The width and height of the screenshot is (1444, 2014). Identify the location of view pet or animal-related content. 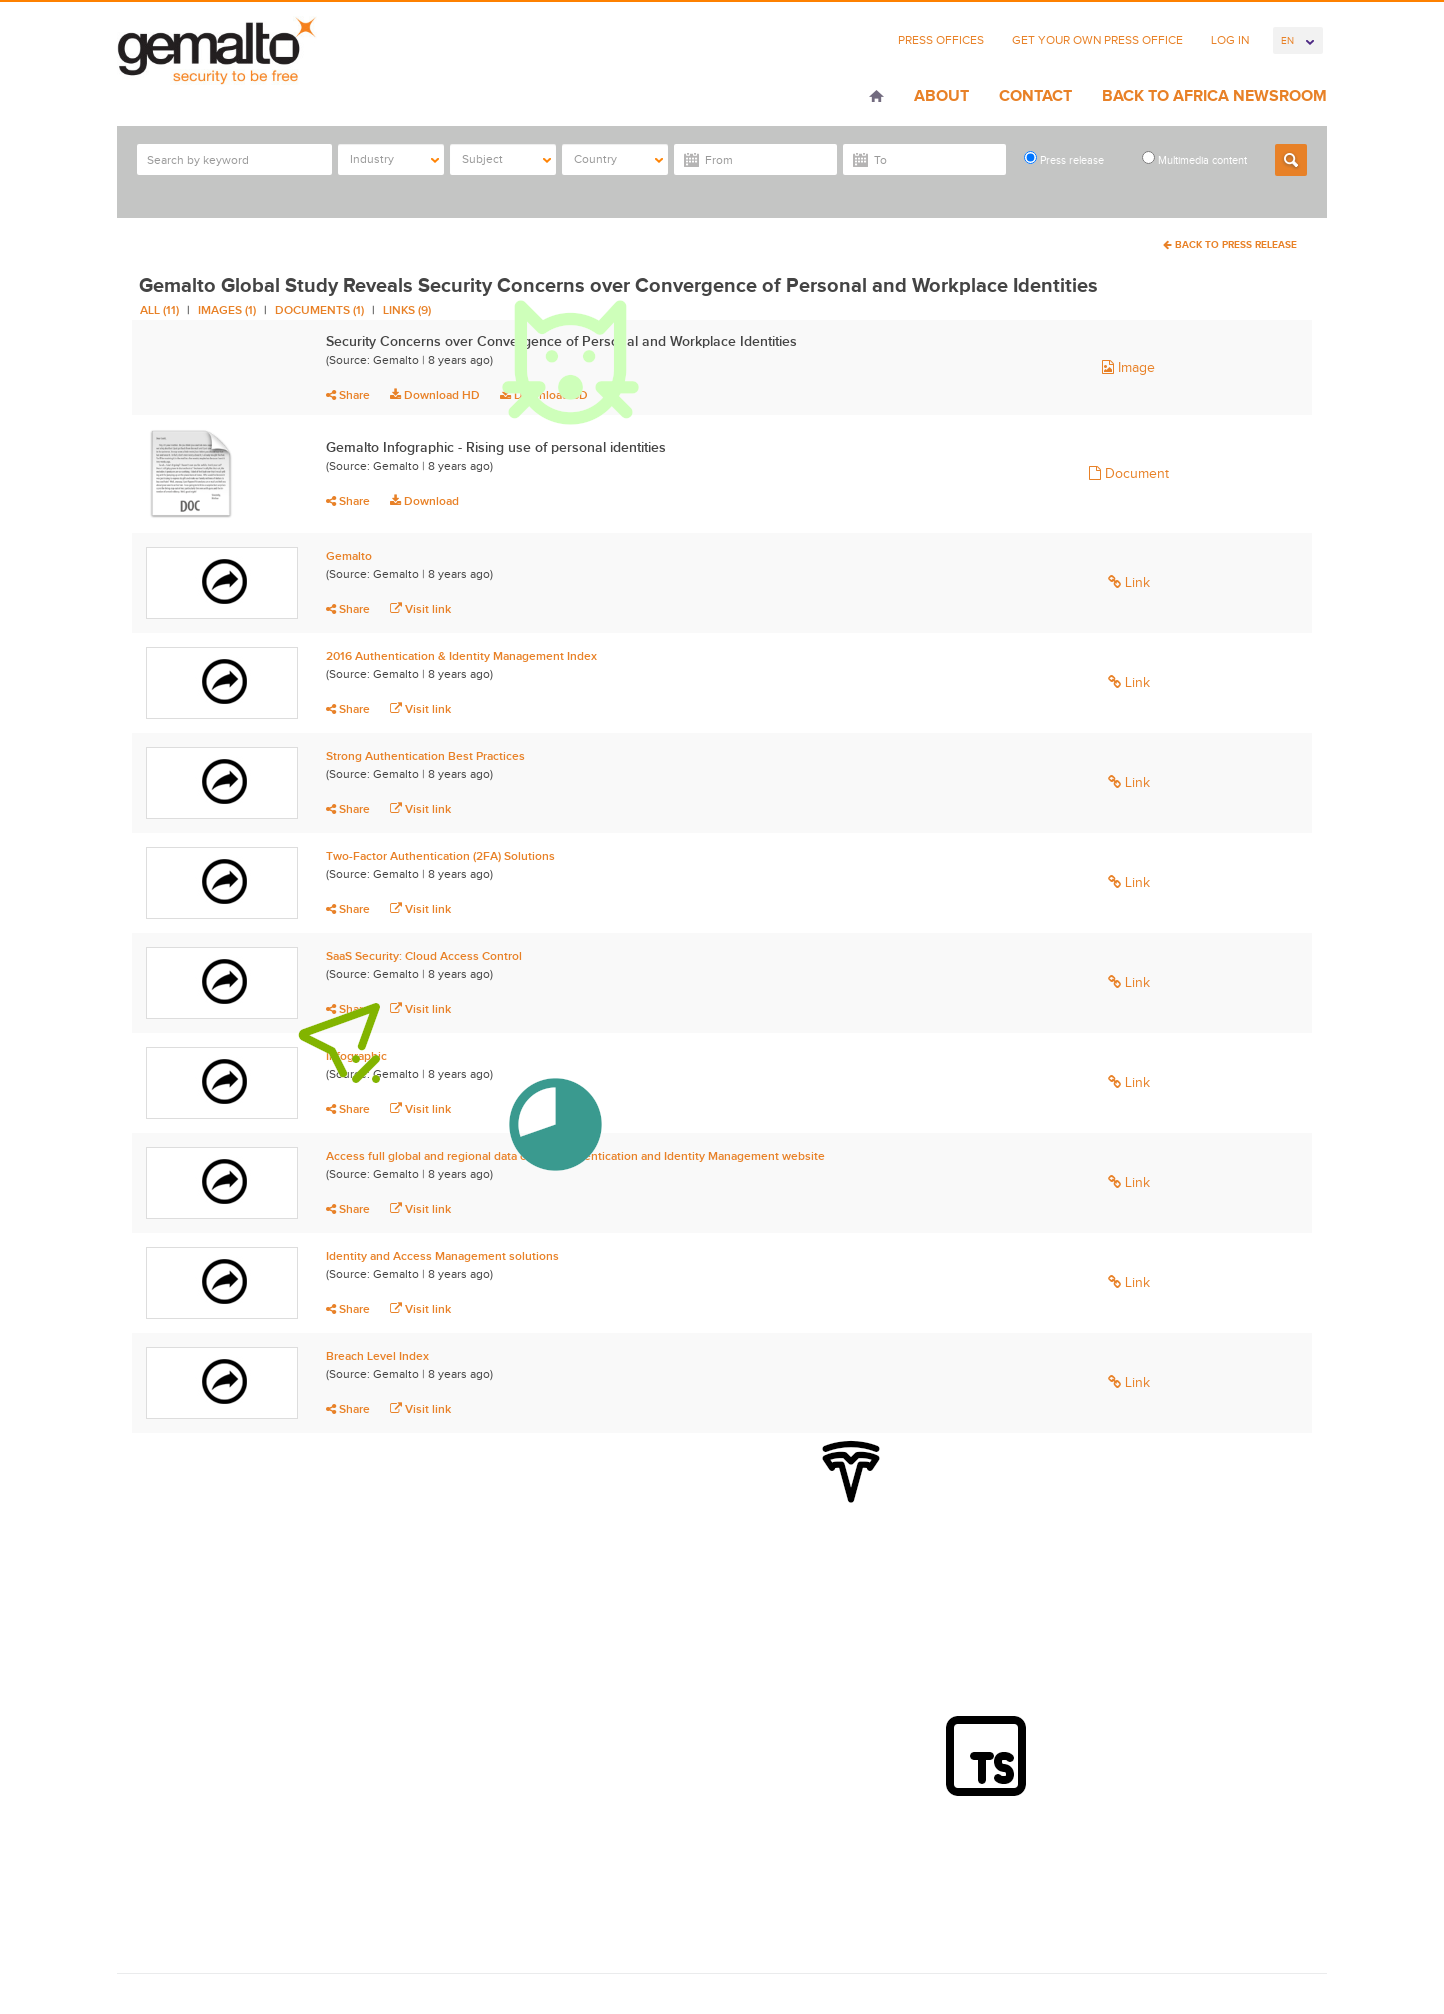
(570, 362).